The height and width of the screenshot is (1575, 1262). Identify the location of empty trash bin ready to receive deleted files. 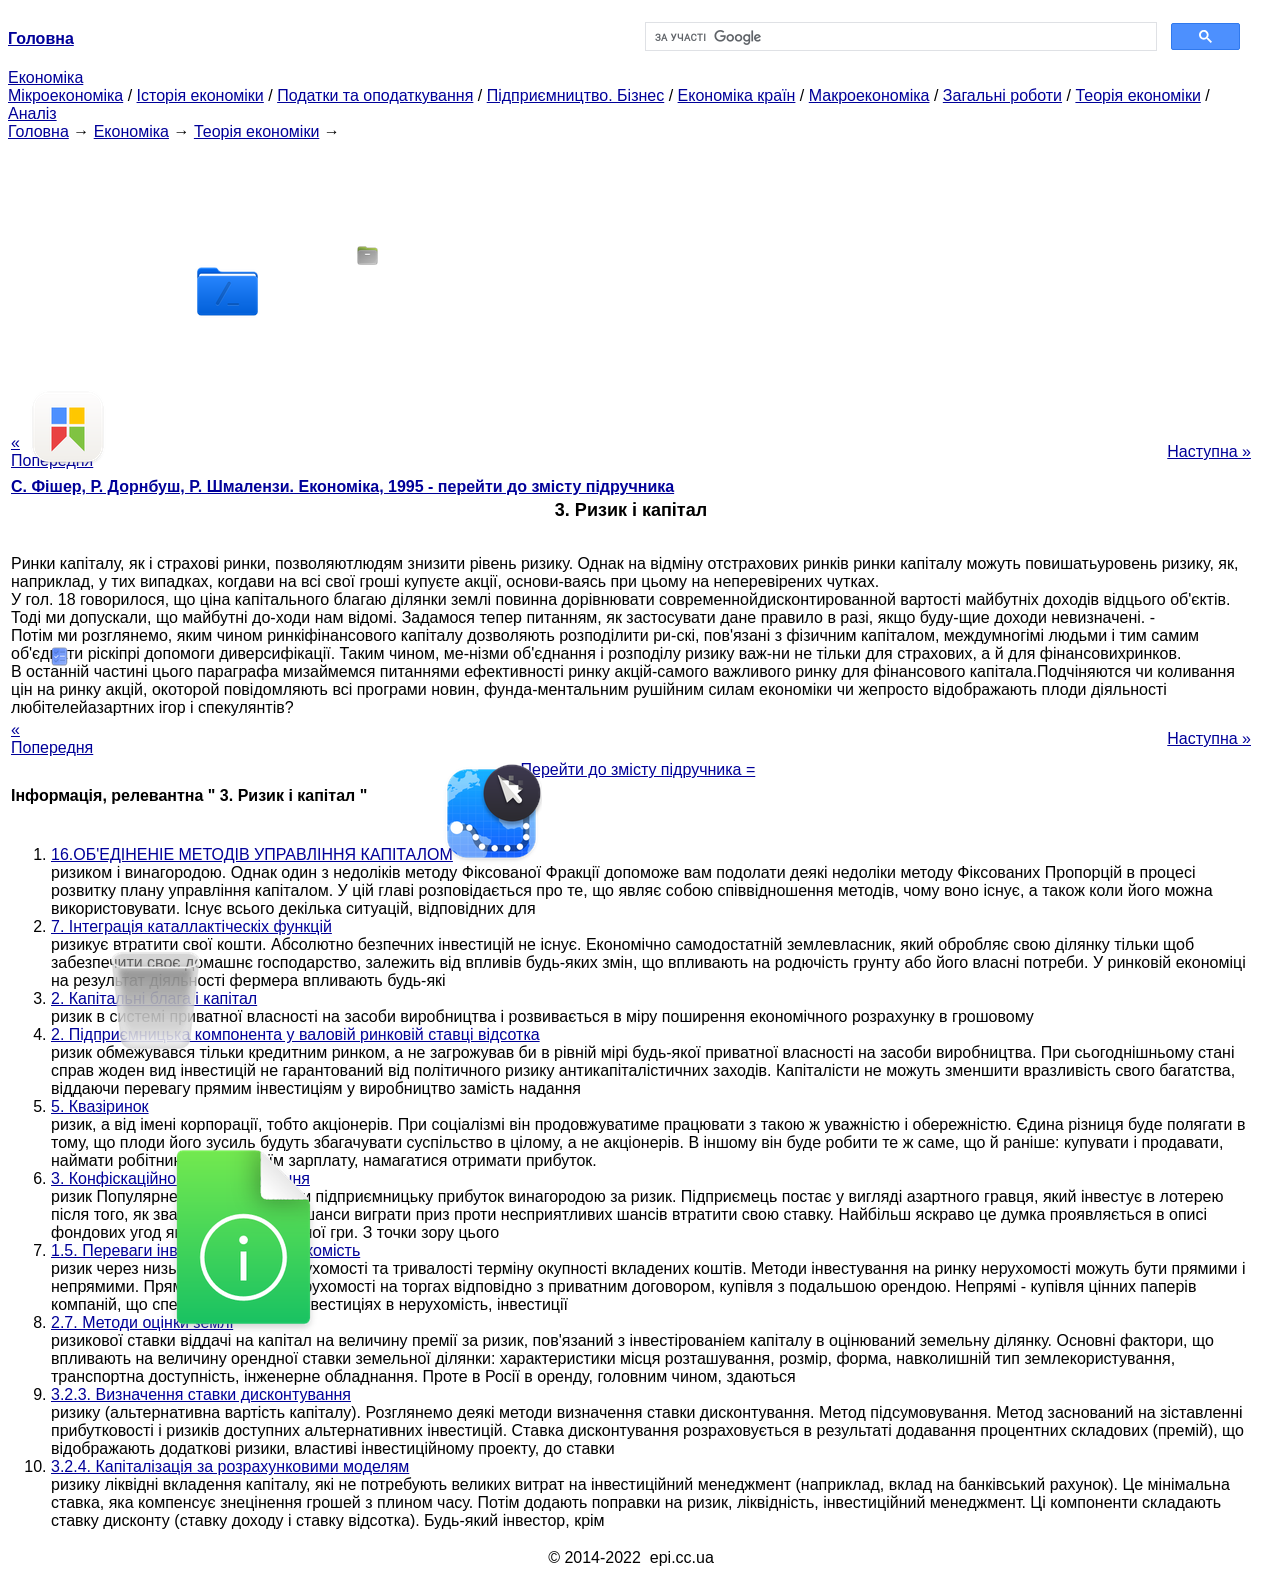
(155, 999).